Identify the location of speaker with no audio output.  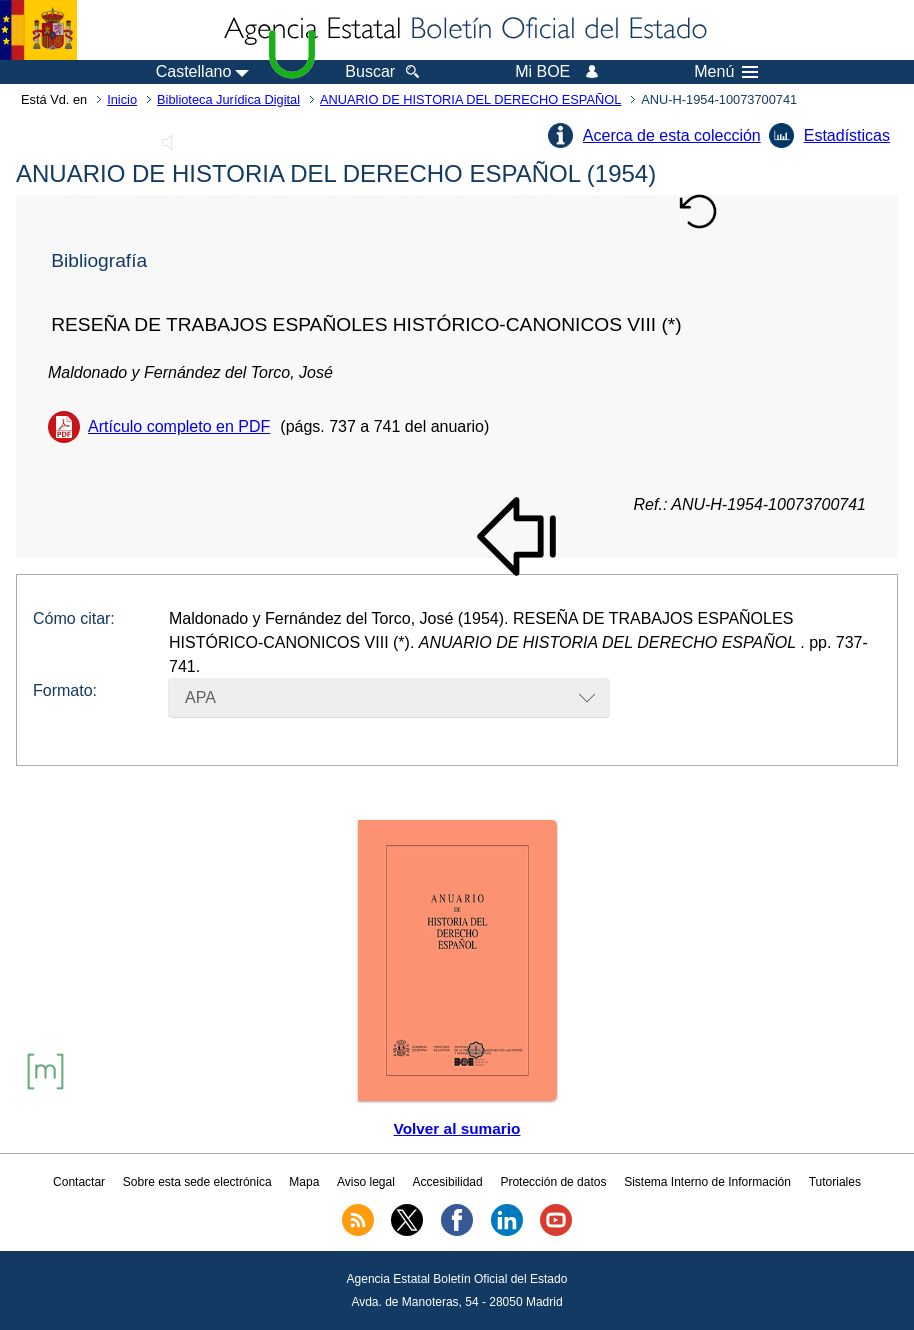
(169, 142).